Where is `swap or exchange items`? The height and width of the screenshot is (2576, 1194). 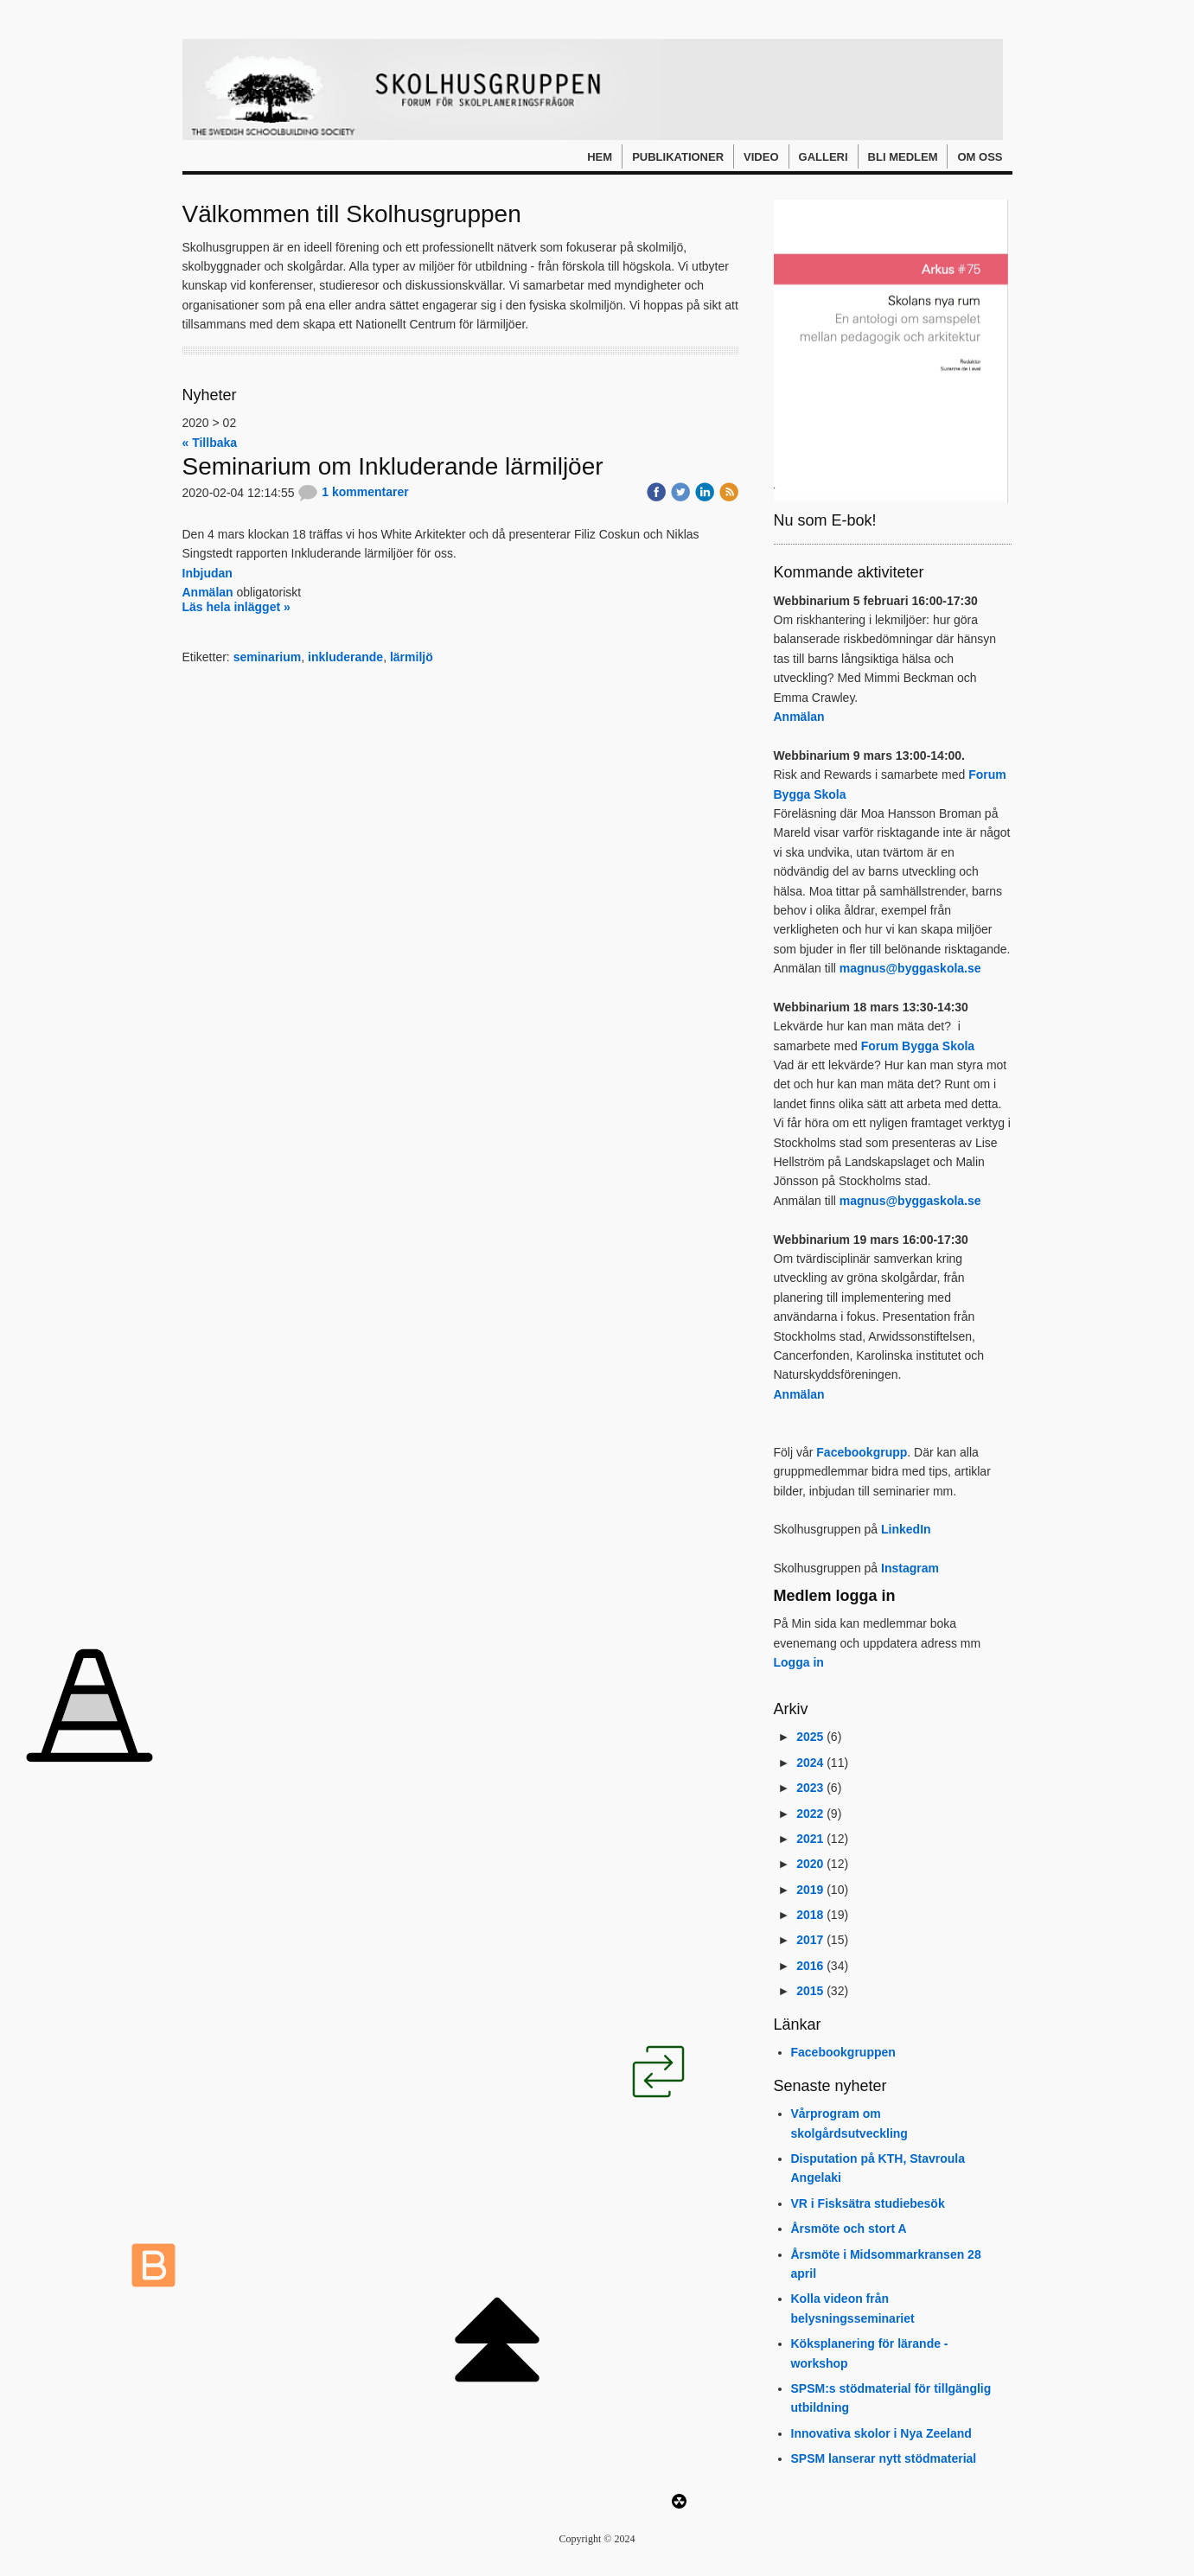 swap or exchange items is located at coordinates (658, 2071).